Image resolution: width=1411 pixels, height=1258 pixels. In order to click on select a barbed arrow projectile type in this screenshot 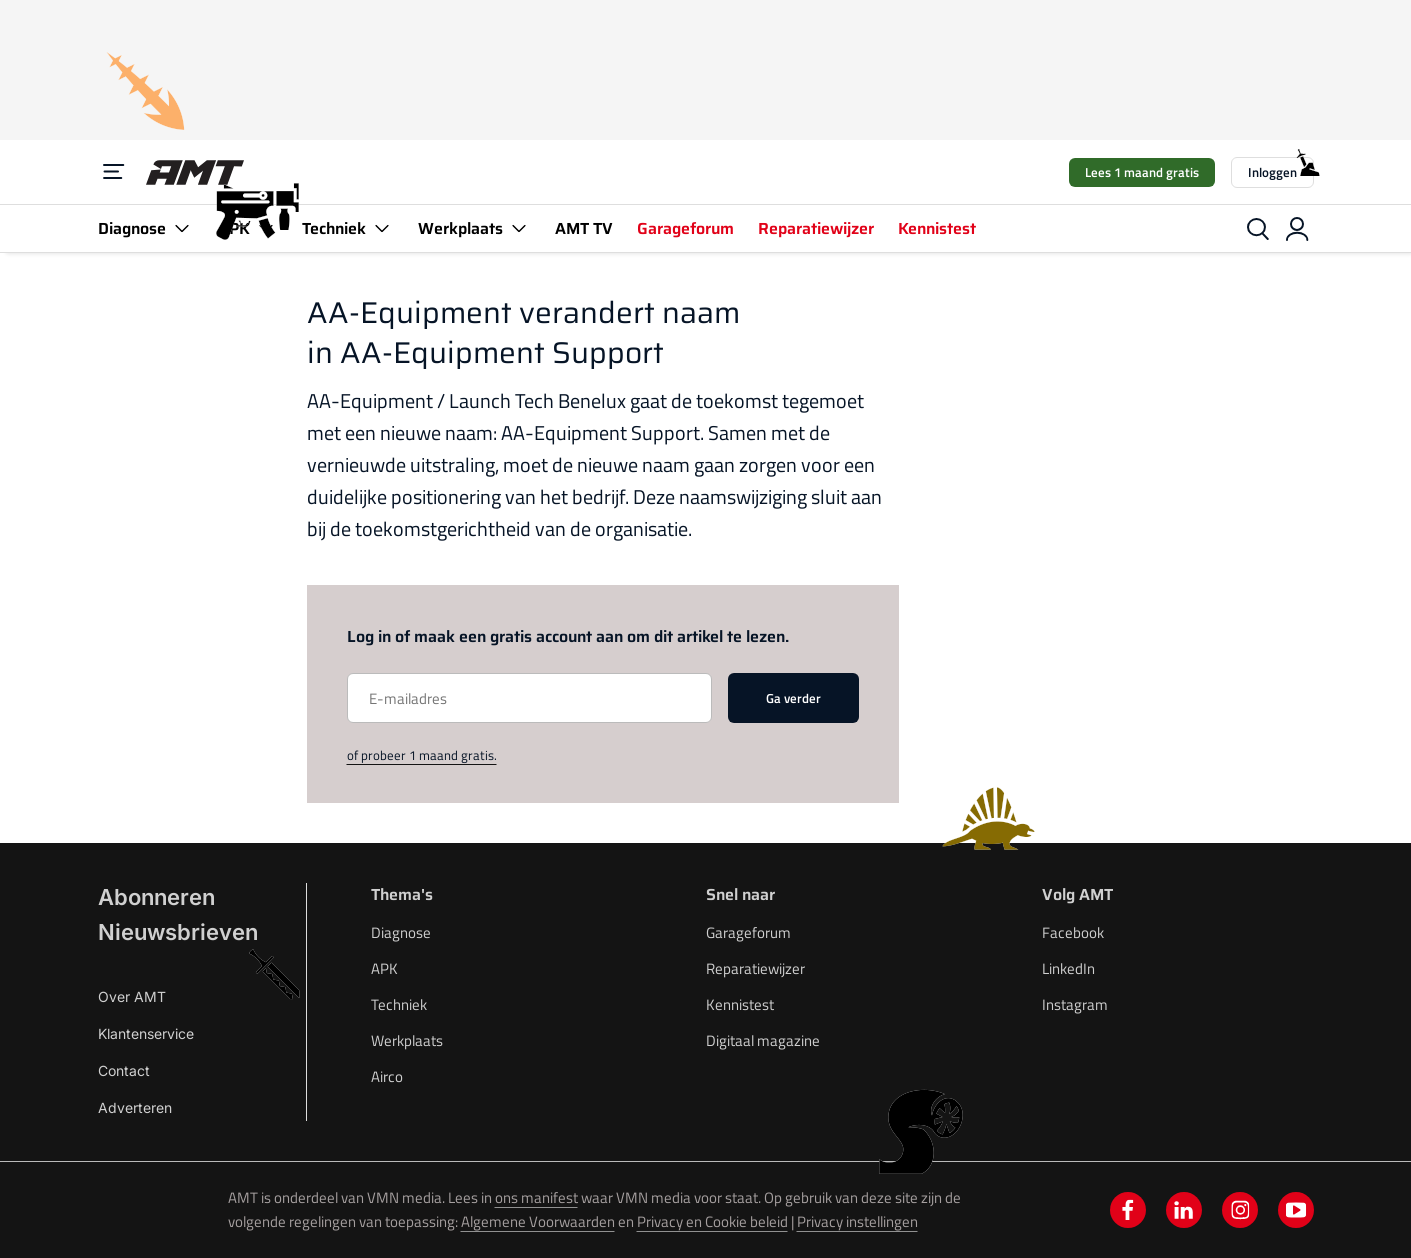, I will do `click(145, 91)`.